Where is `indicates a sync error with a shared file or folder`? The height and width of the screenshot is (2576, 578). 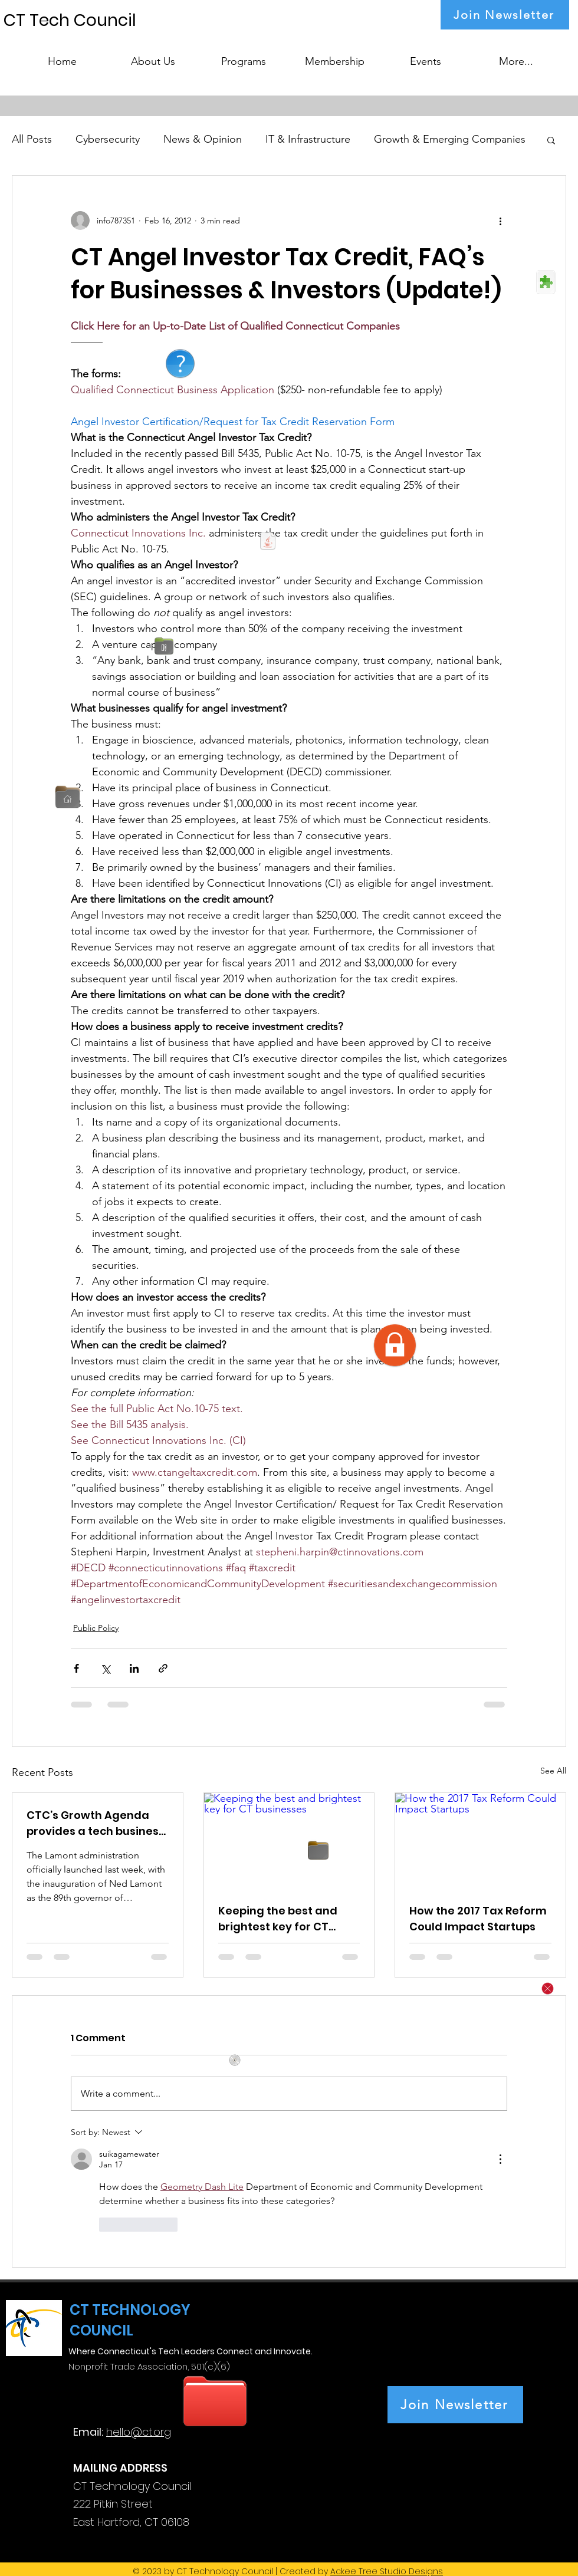
indicates a sync error with a shared file or folder is located at coordinates (547, 1988).